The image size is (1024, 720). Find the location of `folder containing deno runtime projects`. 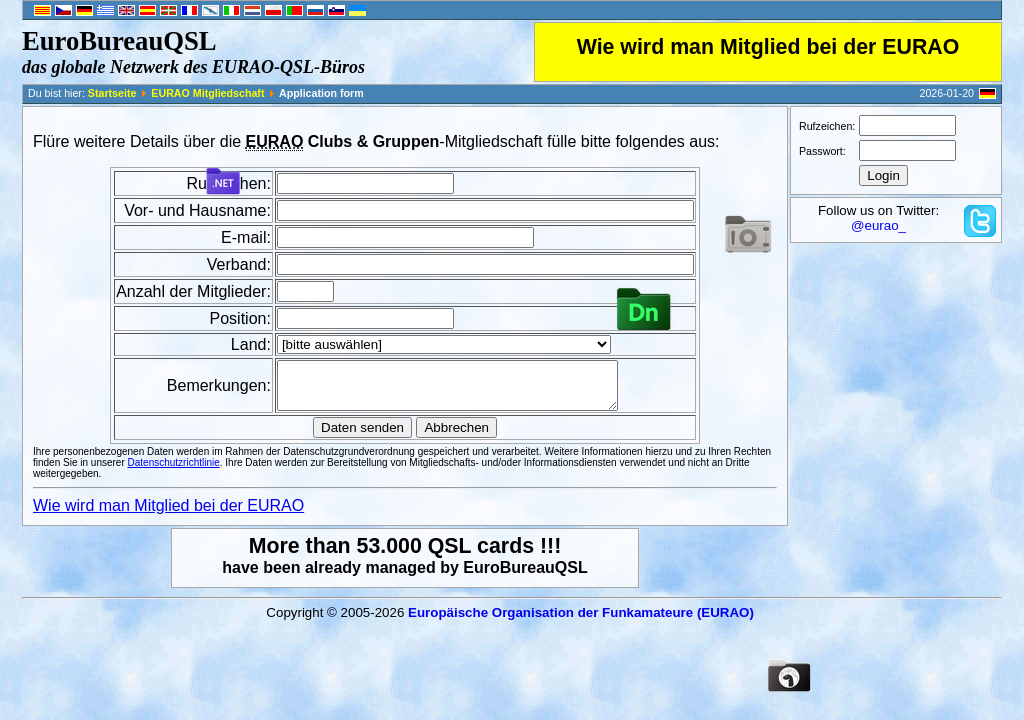

folder containing deno runtime projects is located at coordinates (789, 676).